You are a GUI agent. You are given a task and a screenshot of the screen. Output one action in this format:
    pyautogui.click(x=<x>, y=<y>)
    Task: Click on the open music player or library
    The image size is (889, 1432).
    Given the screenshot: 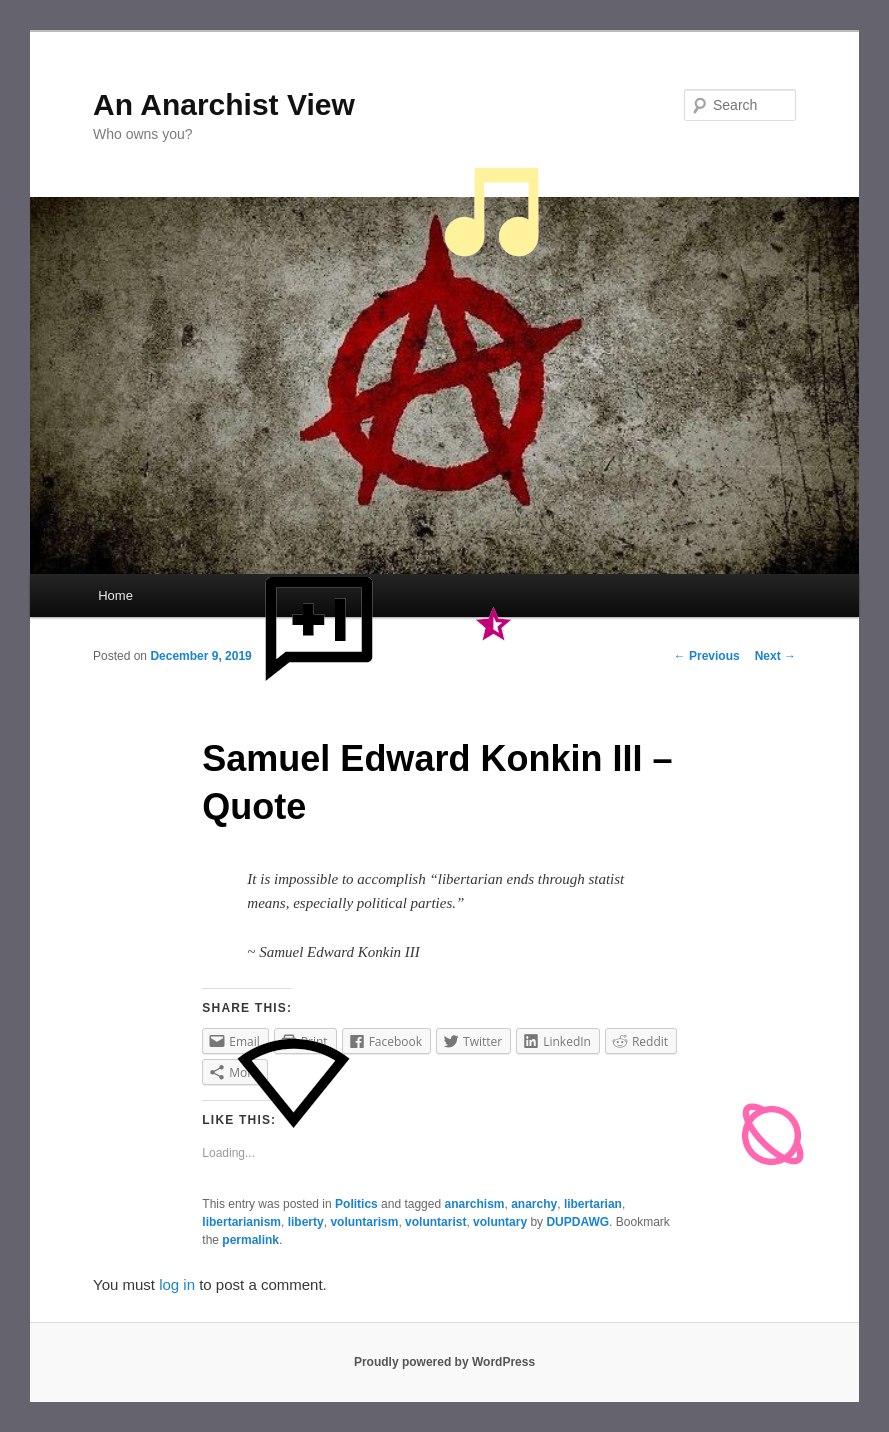 What is the action you would take?
    pyautogui.click(x=499, y=212)
    